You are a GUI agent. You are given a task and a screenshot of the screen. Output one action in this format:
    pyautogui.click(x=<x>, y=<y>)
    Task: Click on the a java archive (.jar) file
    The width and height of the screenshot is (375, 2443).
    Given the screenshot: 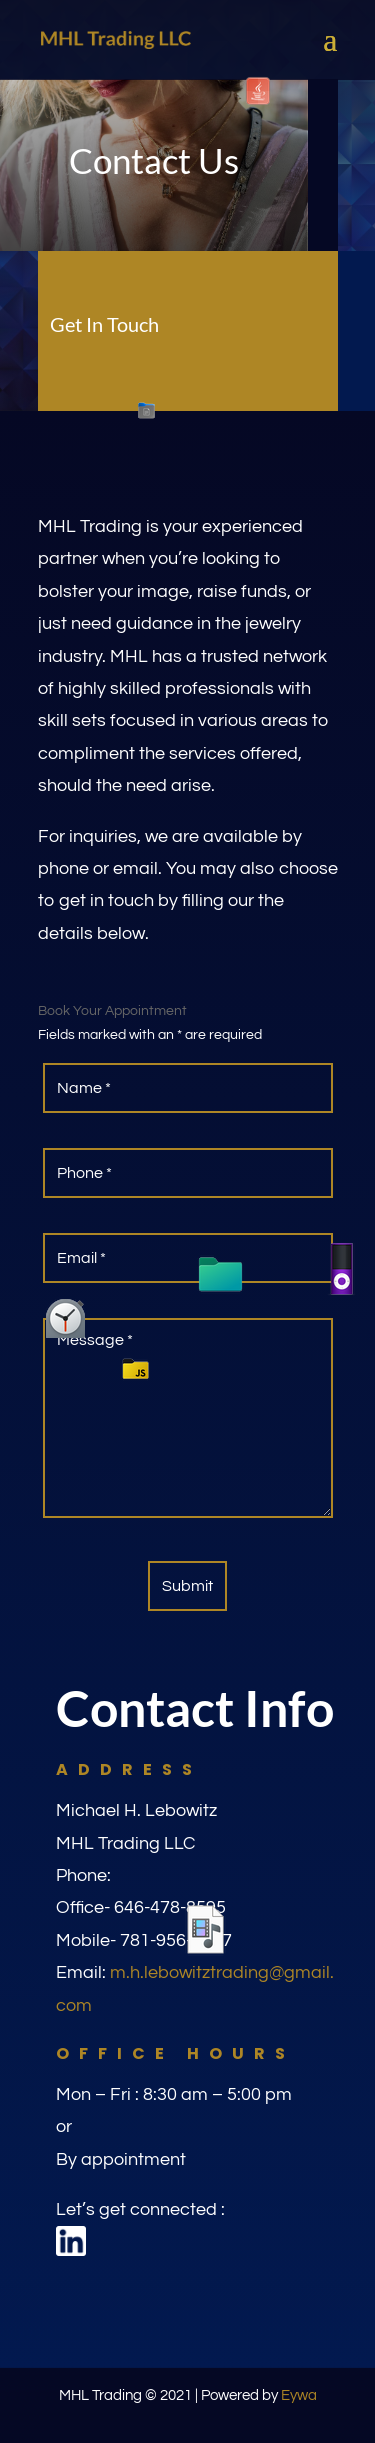 What is the action you would take?
    pyautogui.click(x=258, y=91)
    